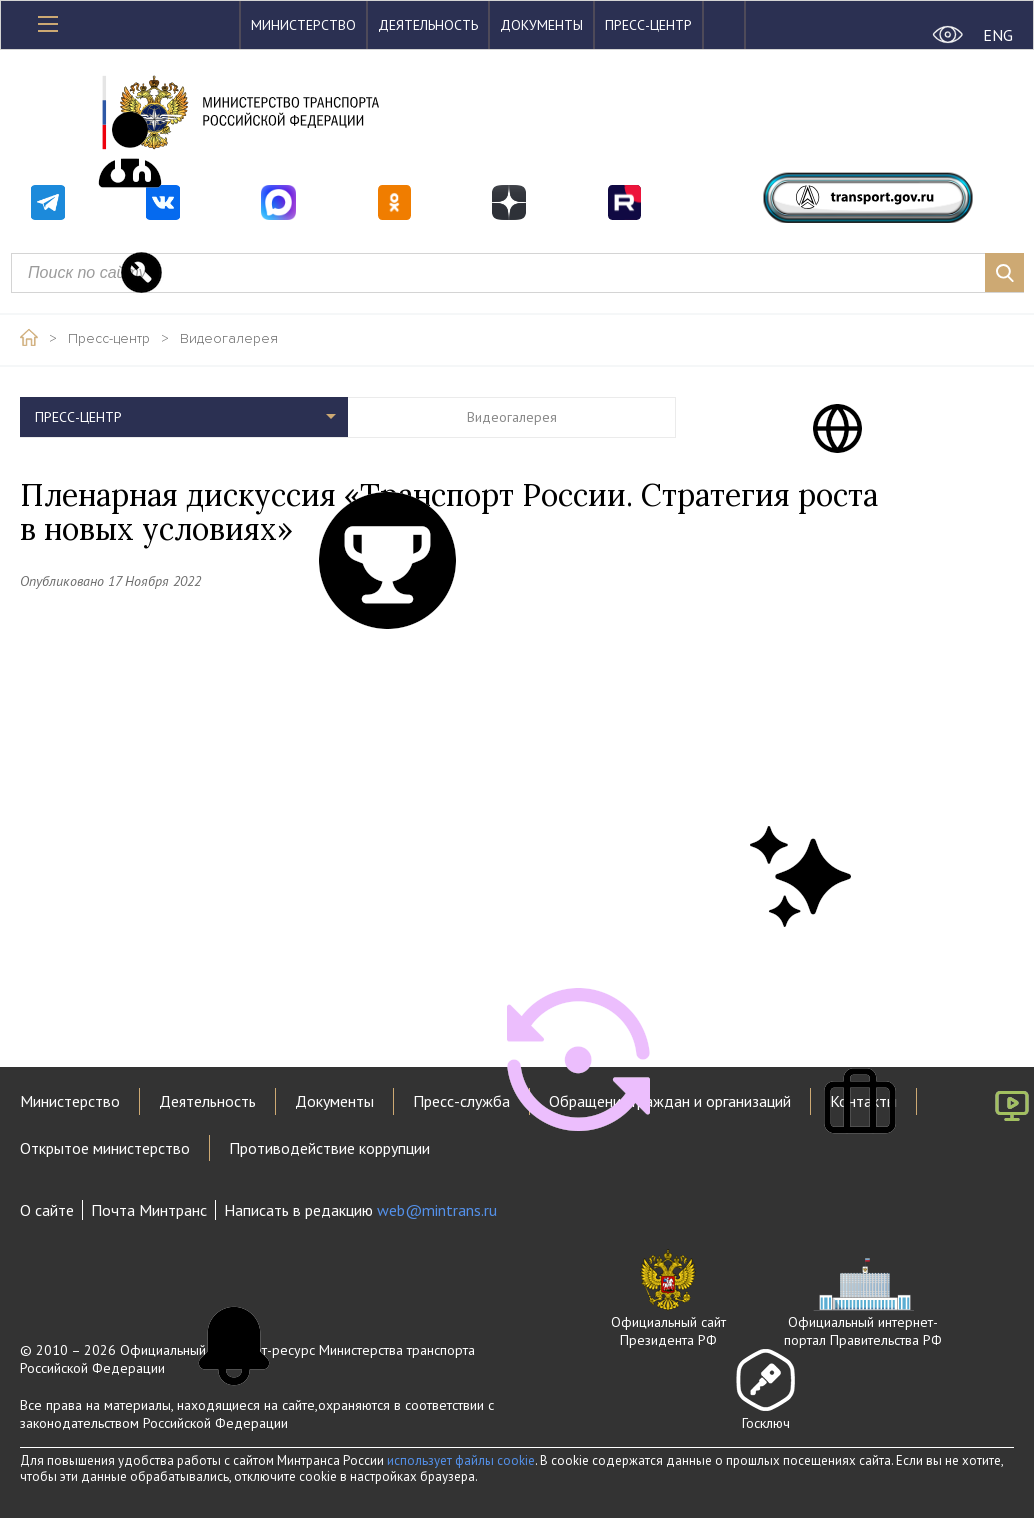  What do you see at coordinates (837, 428) in the screenshot?
I see `switch language or region settings` at bounding box center [837, 428].